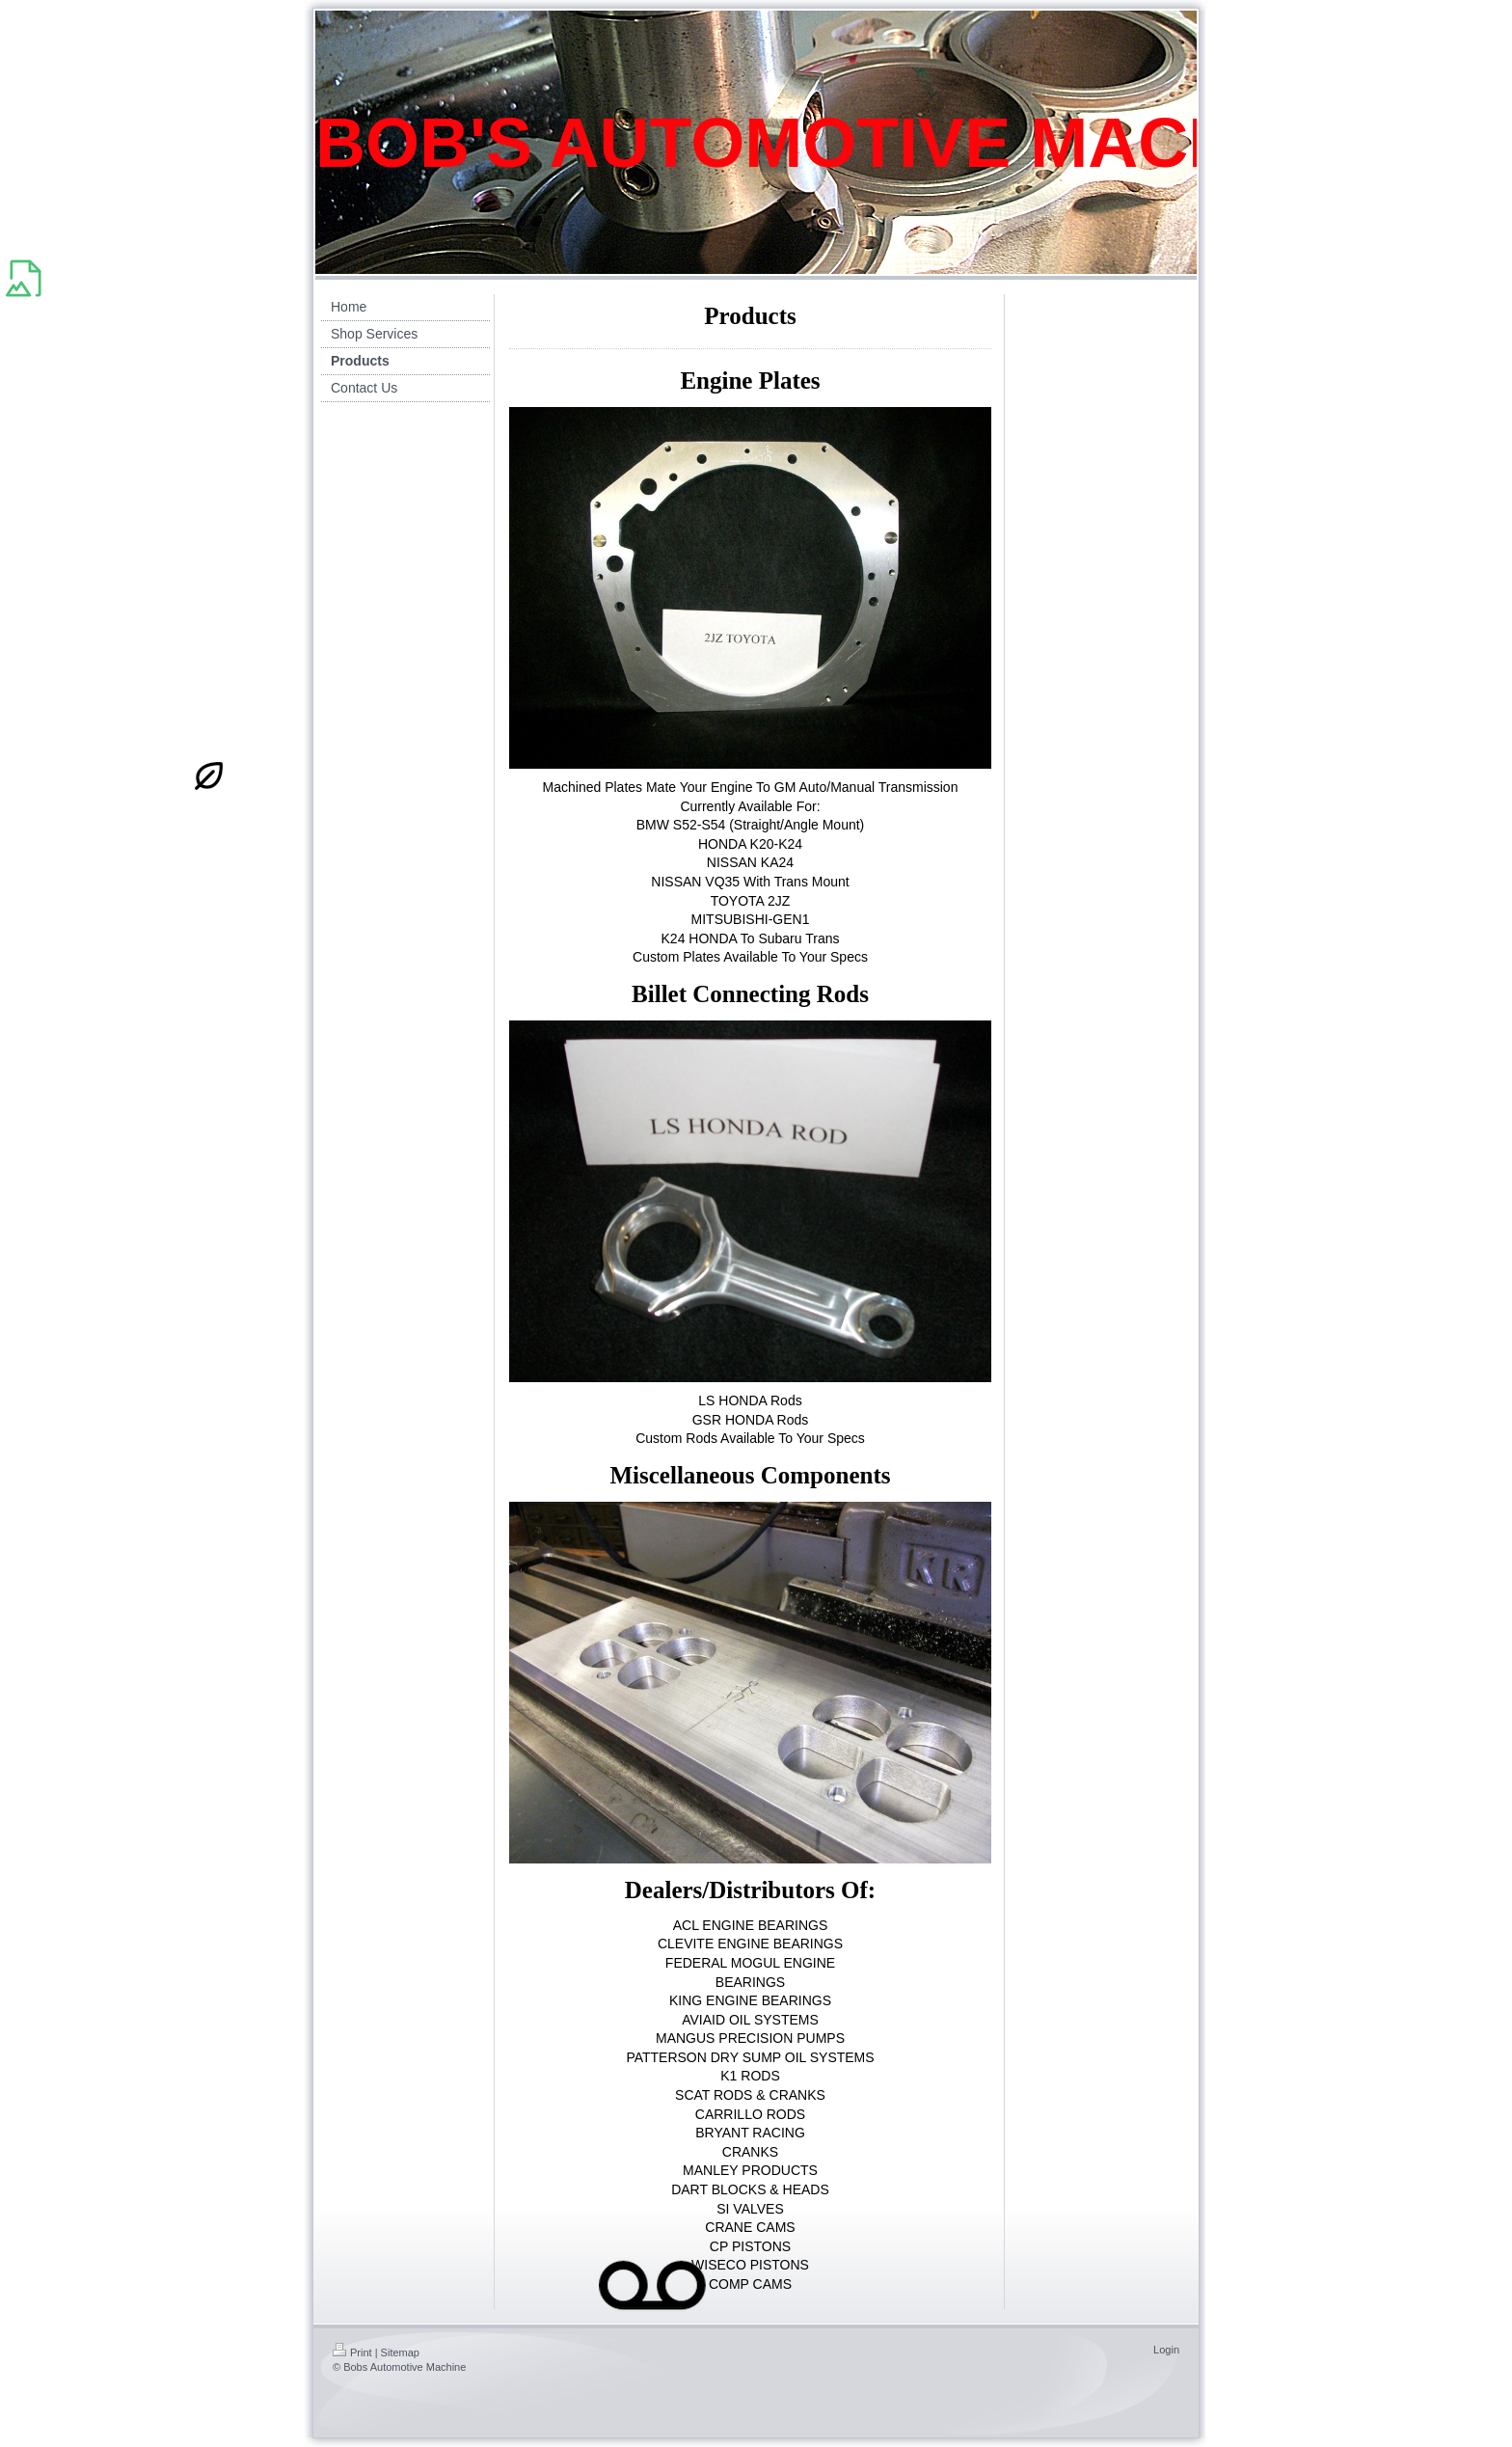  Describe the element at coordinates (208, 775) in the screenshot. I see `indicates eco-friendly or sustainable option` at that location.